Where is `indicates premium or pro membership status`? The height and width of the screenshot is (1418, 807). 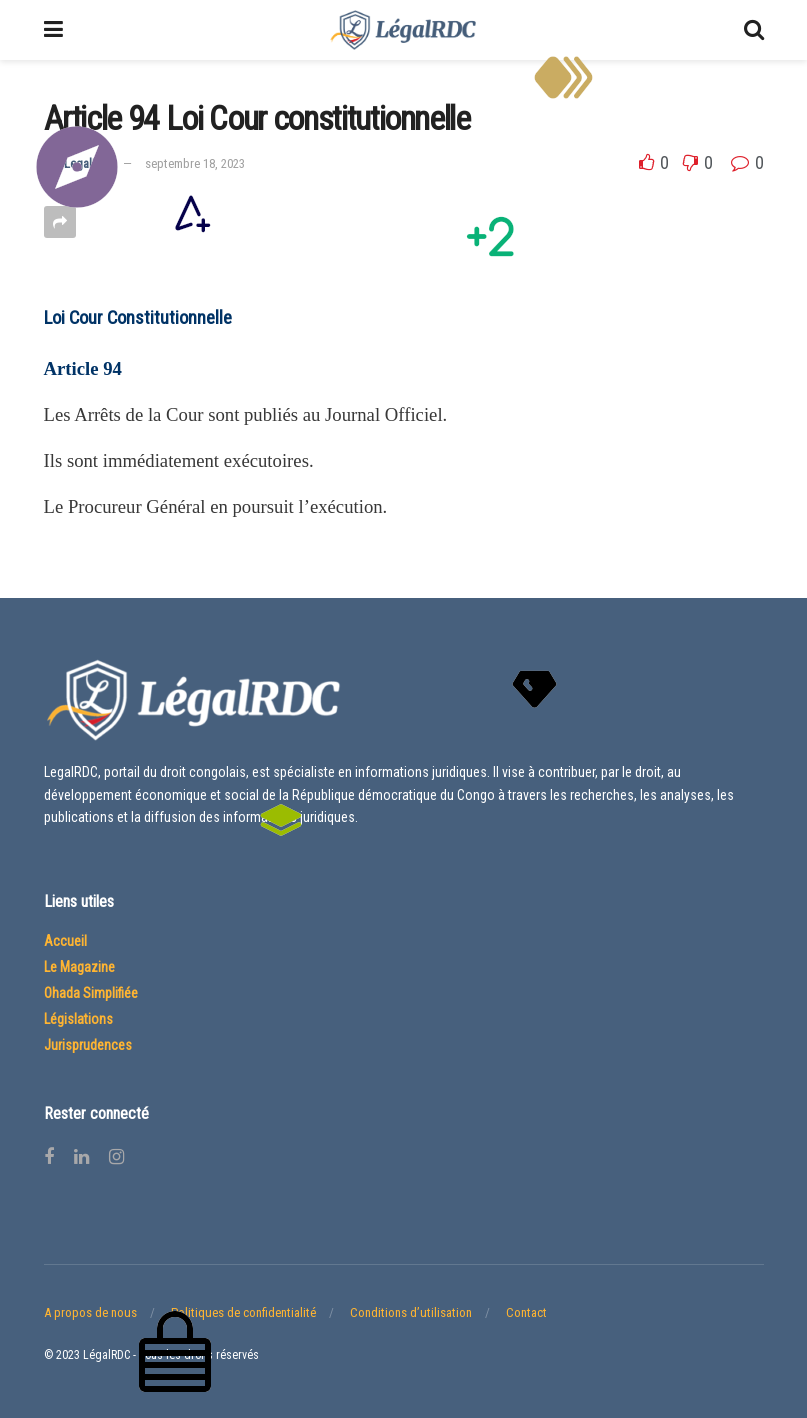
indicates premium or pro membership status is located at coordinates (534, 688).